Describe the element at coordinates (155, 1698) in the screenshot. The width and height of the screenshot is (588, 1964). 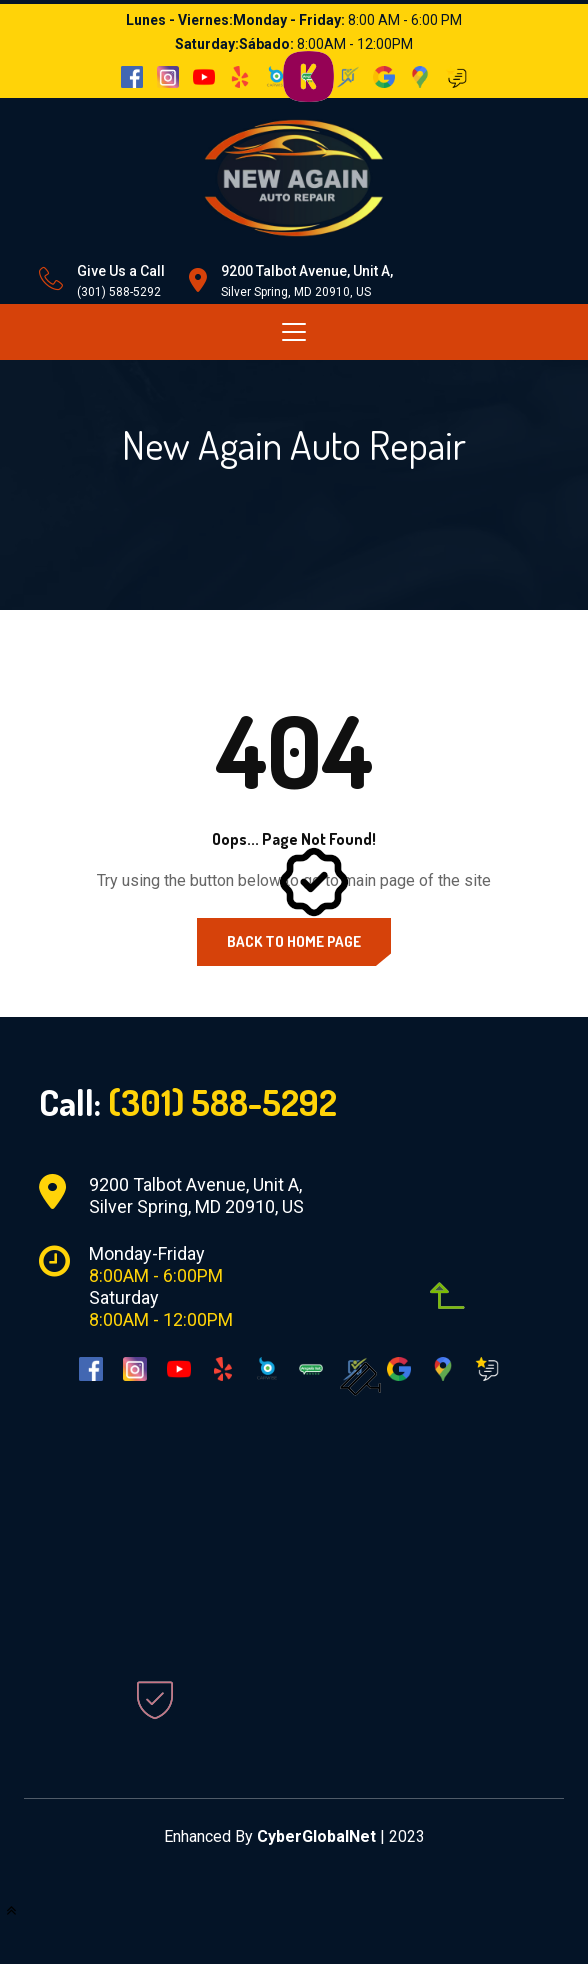
I see `indicates verified or secure status` at that location.